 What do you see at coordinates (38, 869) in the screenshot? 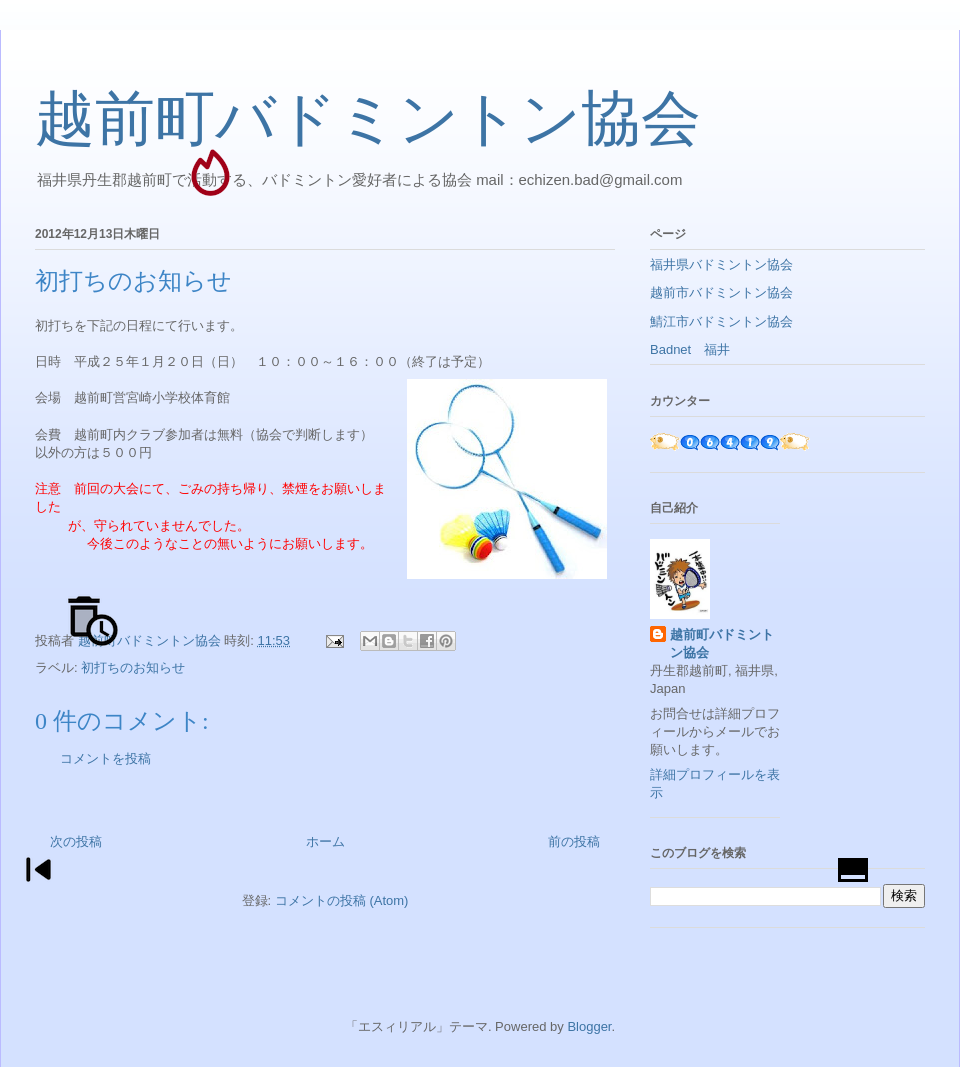
I see `skip to the previous track` at bounding box center [38, 869].